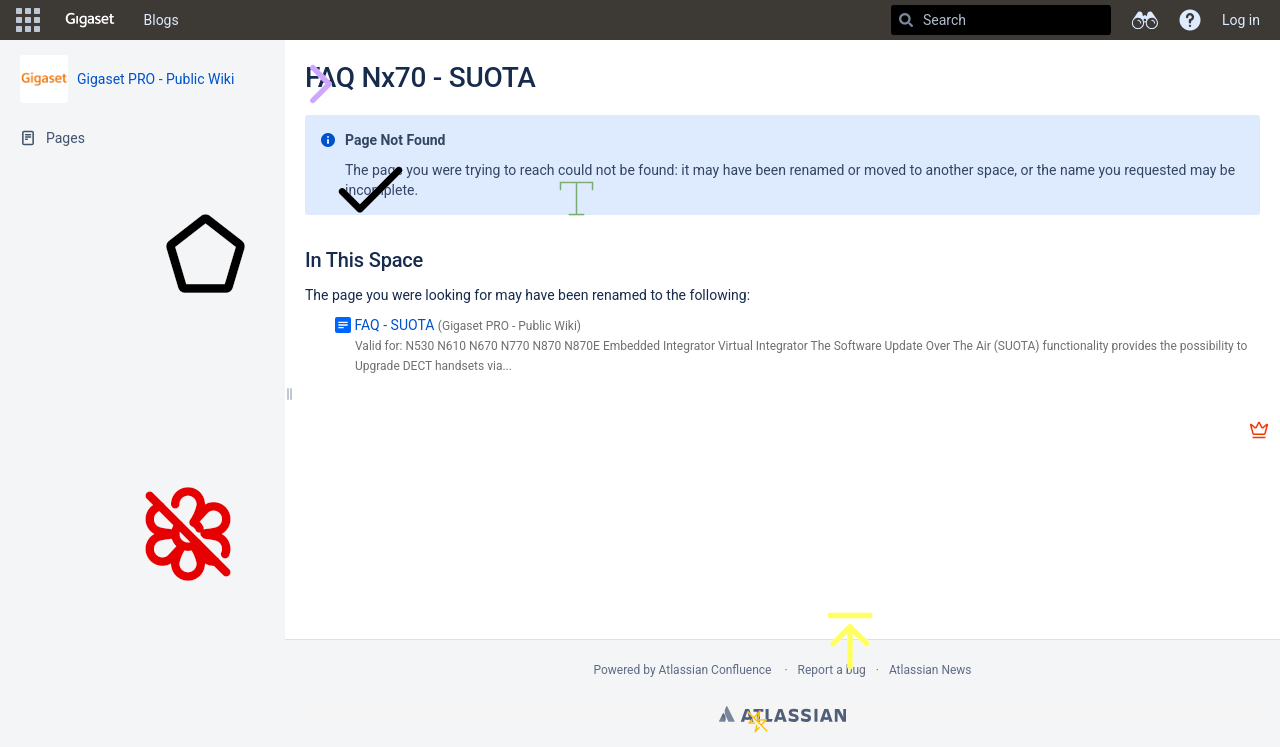 This screenshot has height=747, width=1280. Describe the element at coordinates (205, 256) in the screenshot. I see `pentagon shape indicator` at that location.